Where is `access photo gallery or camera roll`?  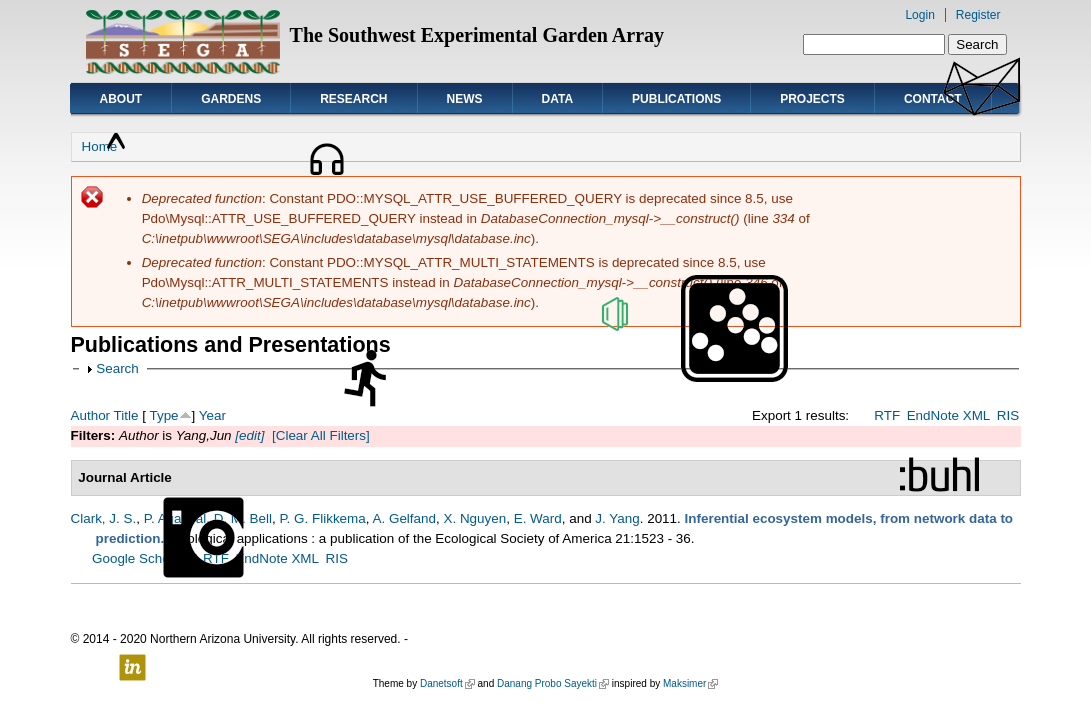 access photo gallery or camera roll is located at coordinates (203, 537).